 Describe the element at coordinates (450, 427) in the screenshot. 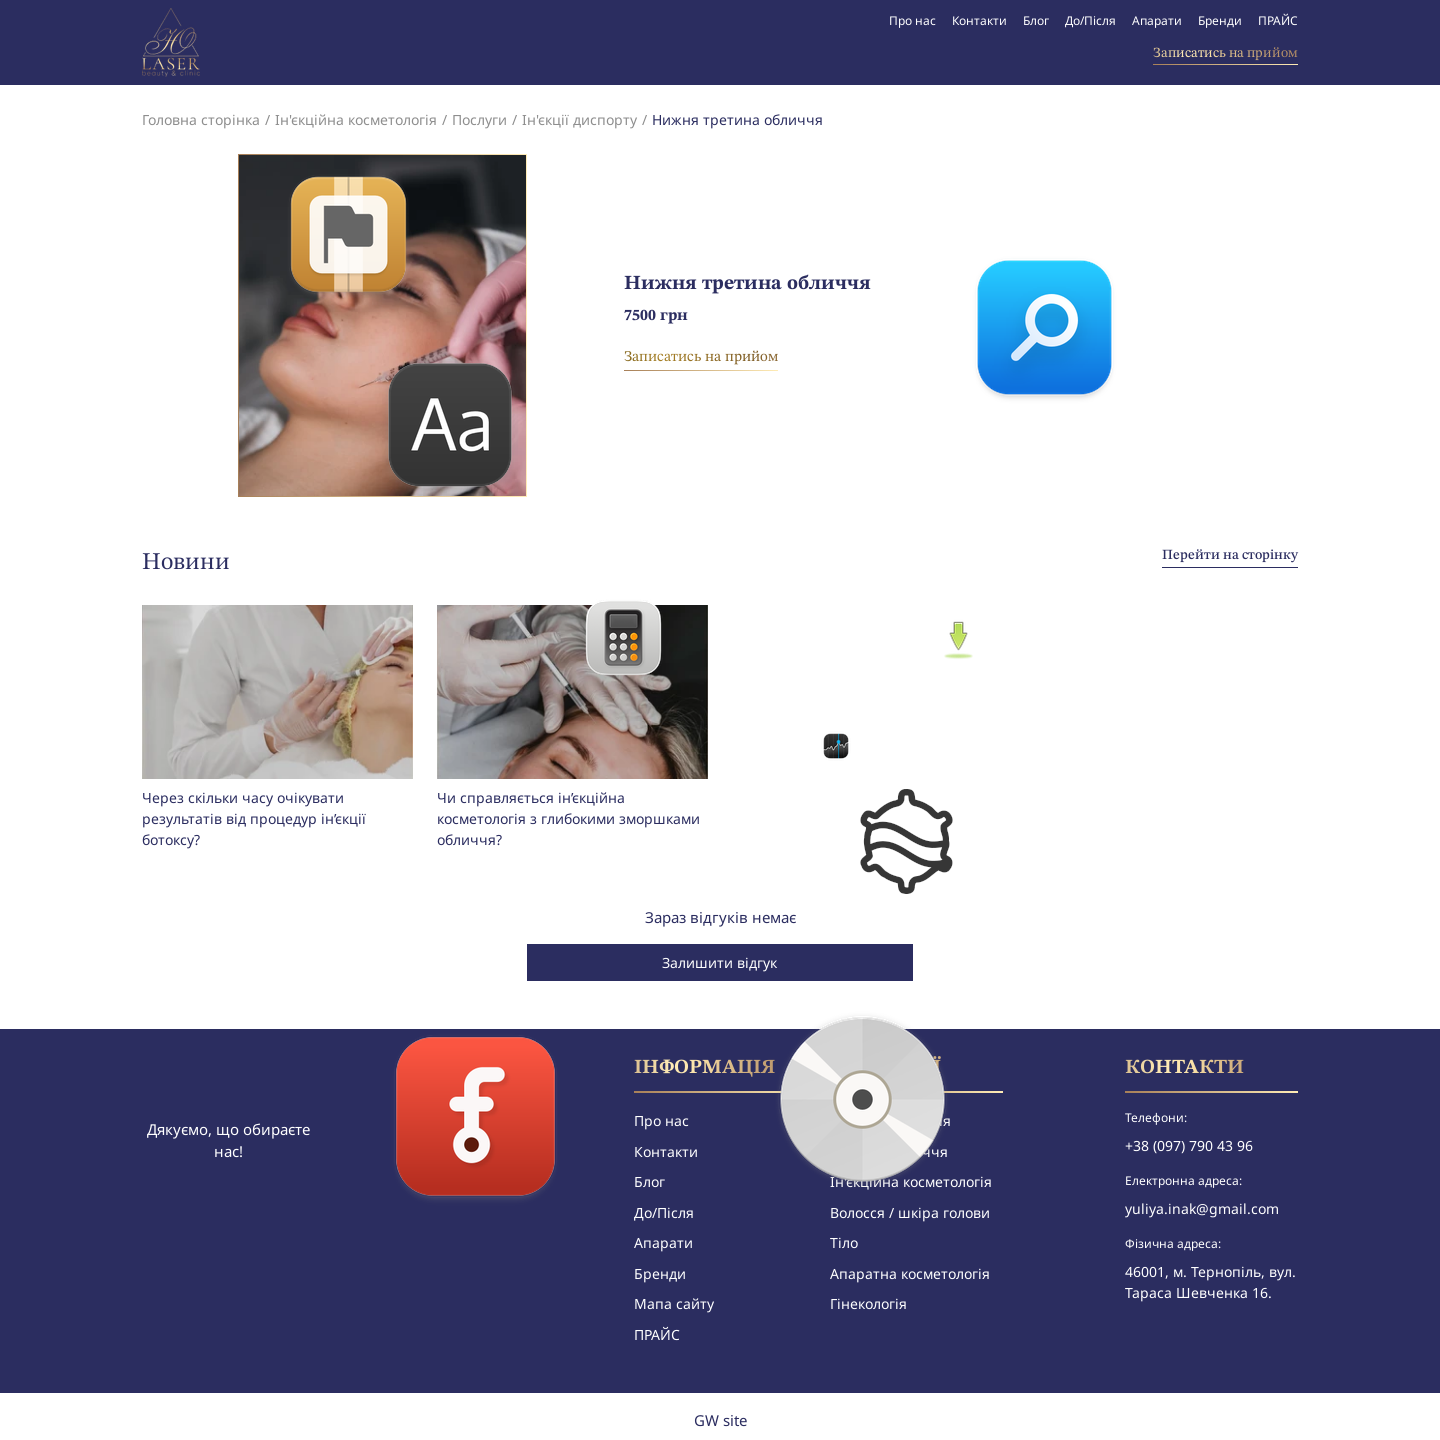

I see `access font and typography settings` at that location.